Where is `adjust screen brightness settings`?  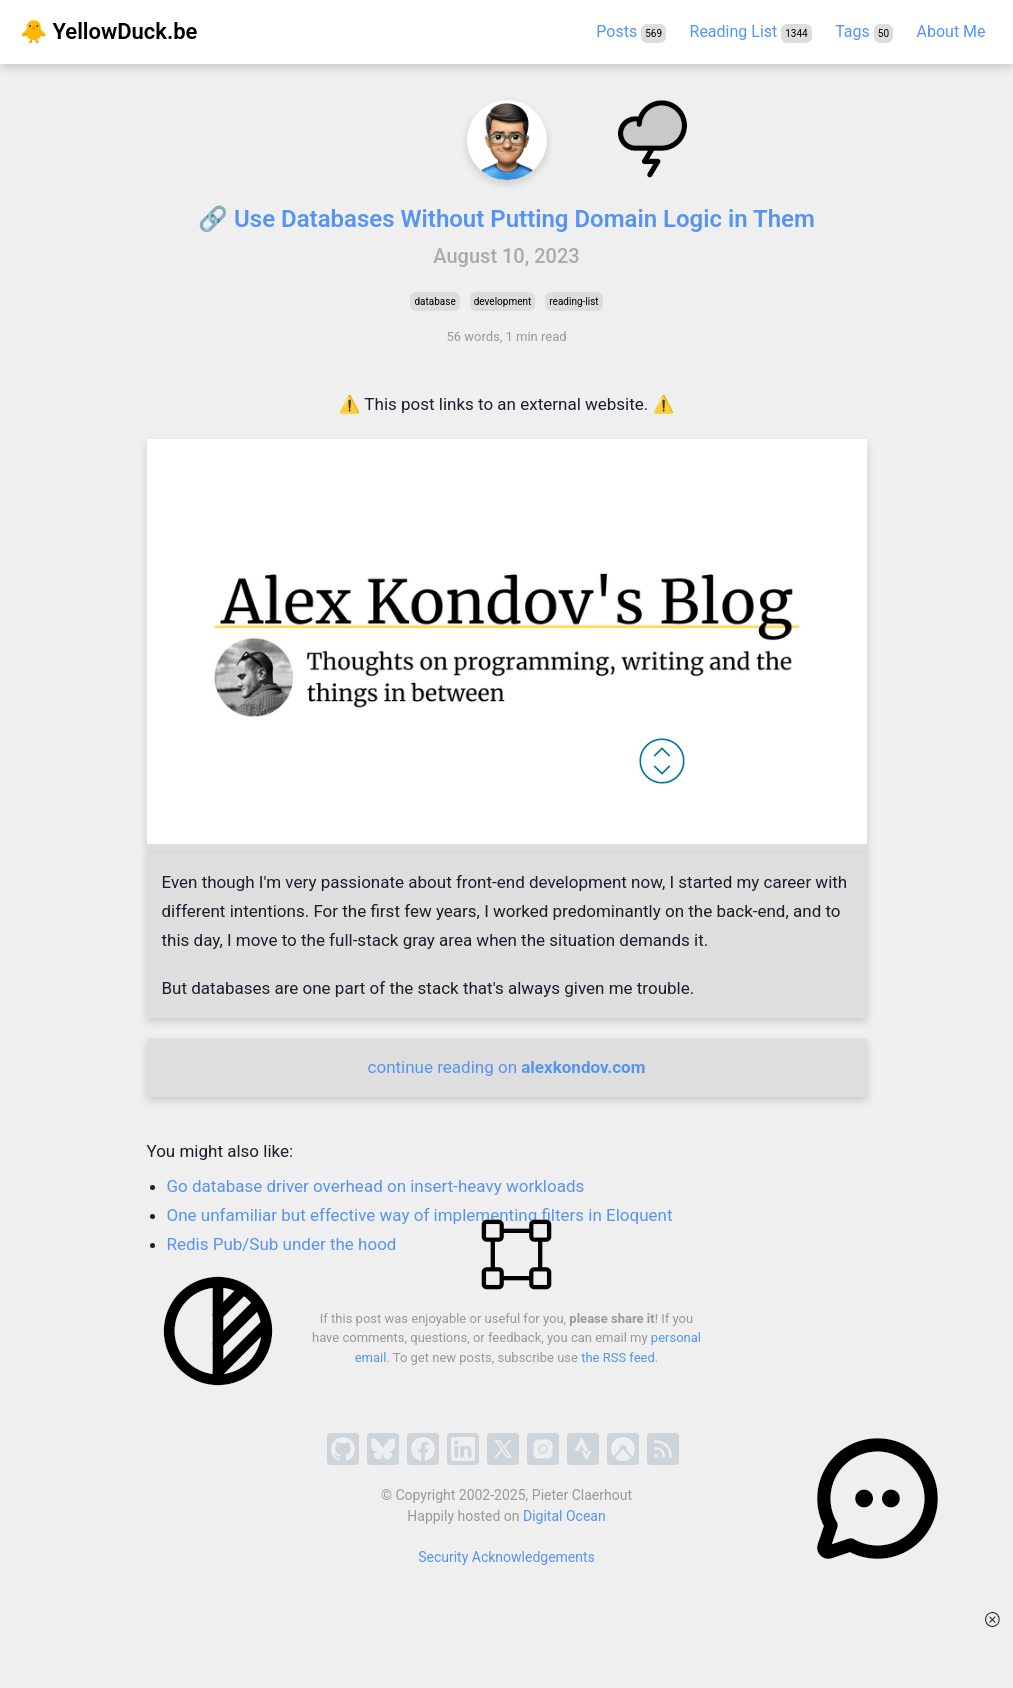 adjust screen brightness settings is located at coordinates (218, 1331).